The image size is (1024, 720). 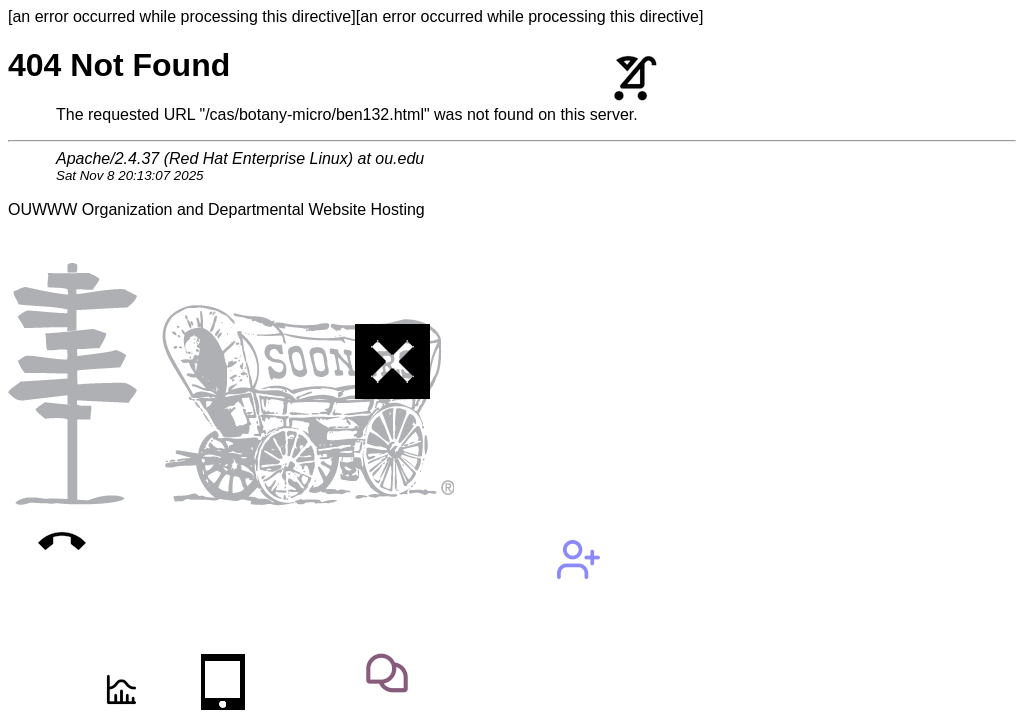 I want to click on open chat or messaging, so click(x=387, y=673).